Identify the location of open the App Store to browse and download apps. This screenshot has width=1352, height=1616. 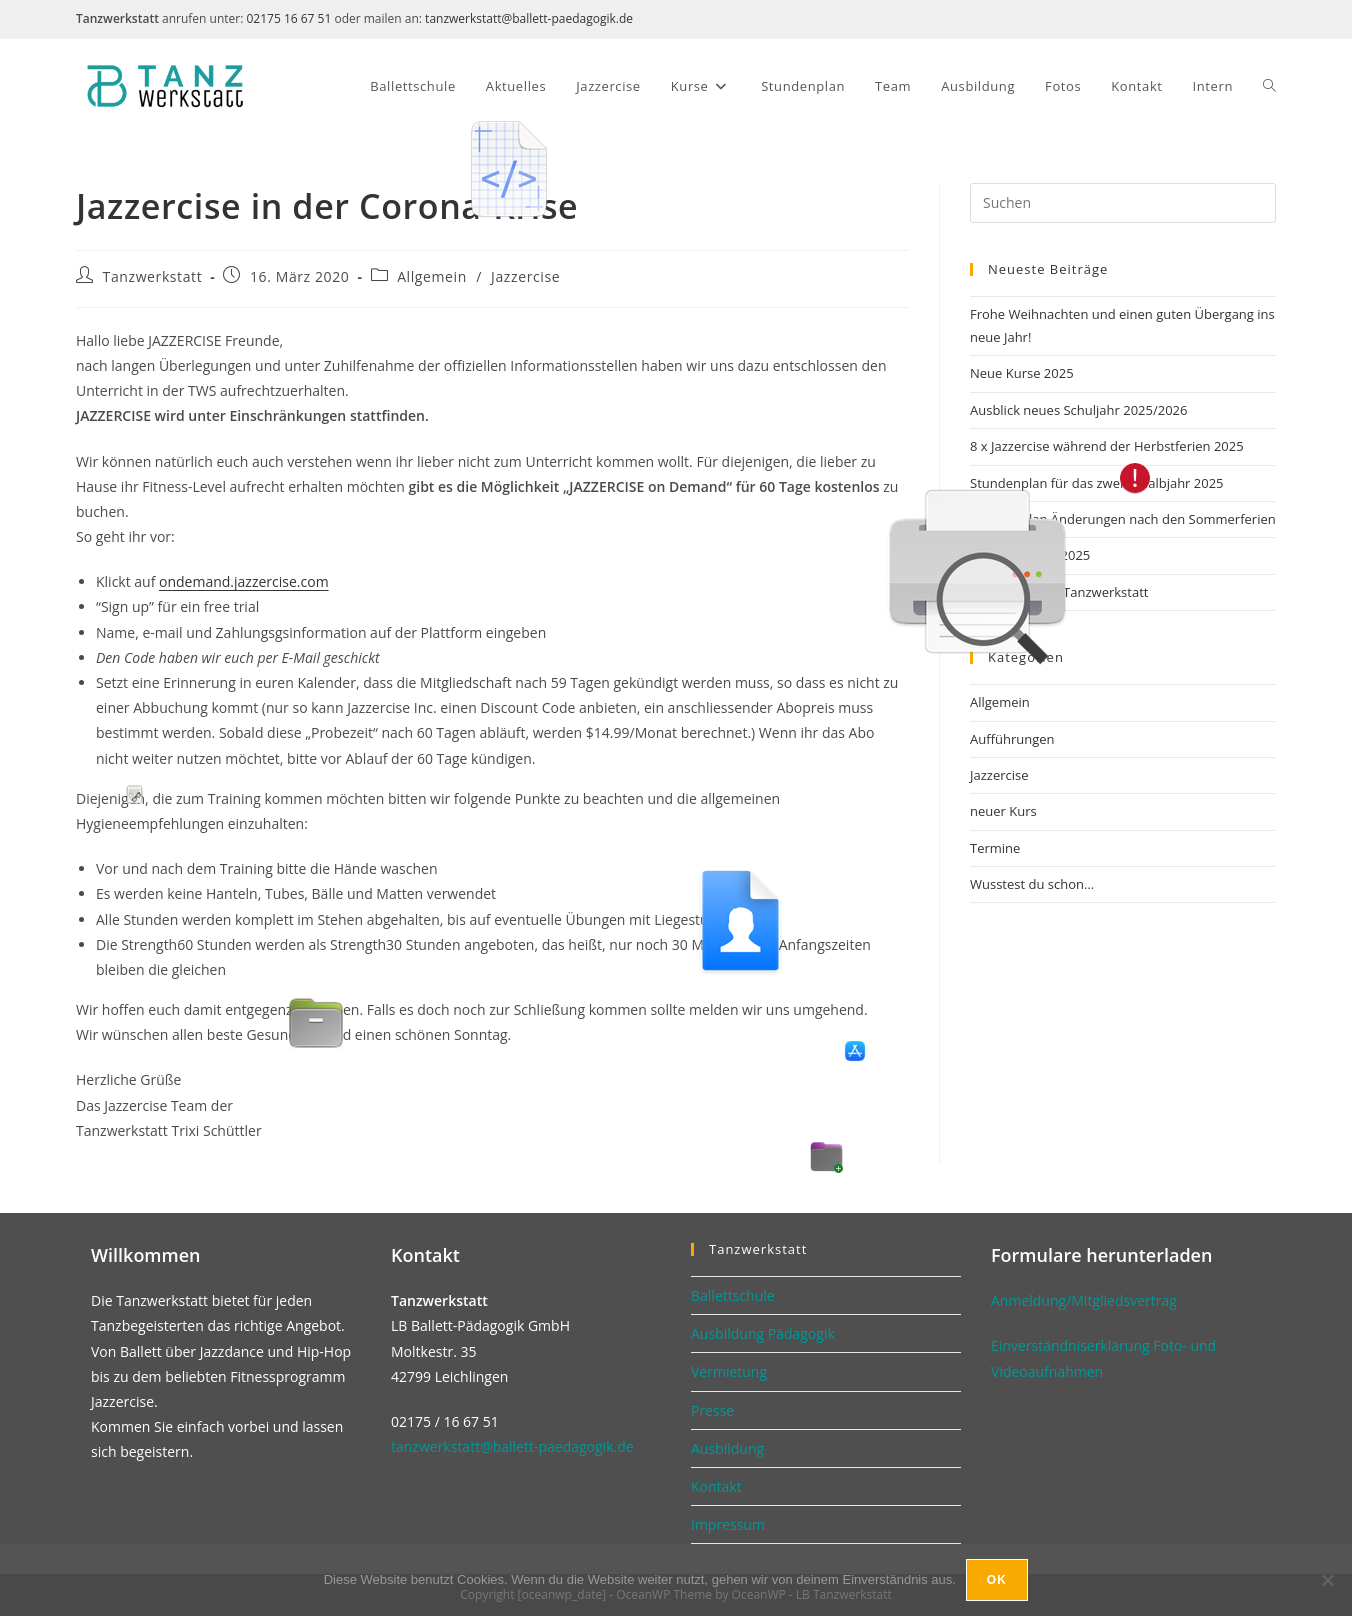
(855, 1051).